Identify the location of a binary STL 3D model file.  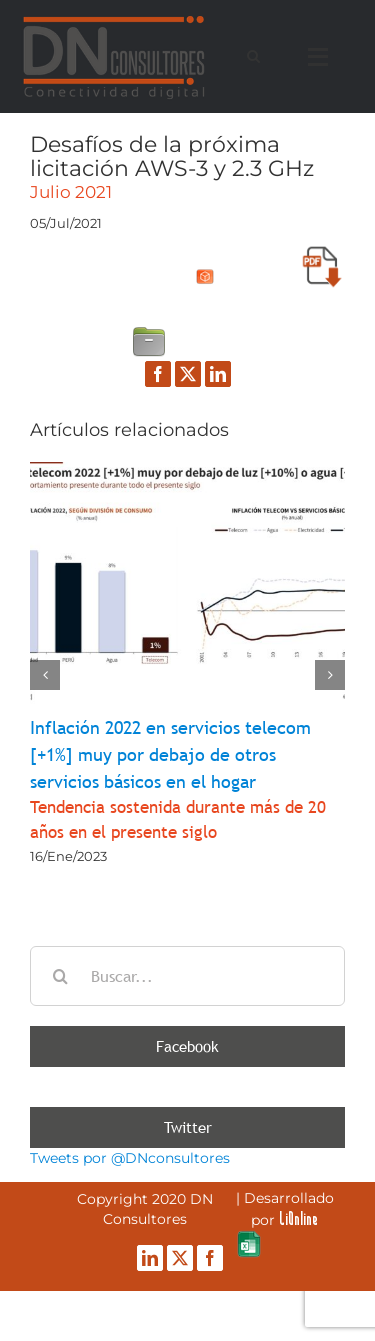
(205, 276).